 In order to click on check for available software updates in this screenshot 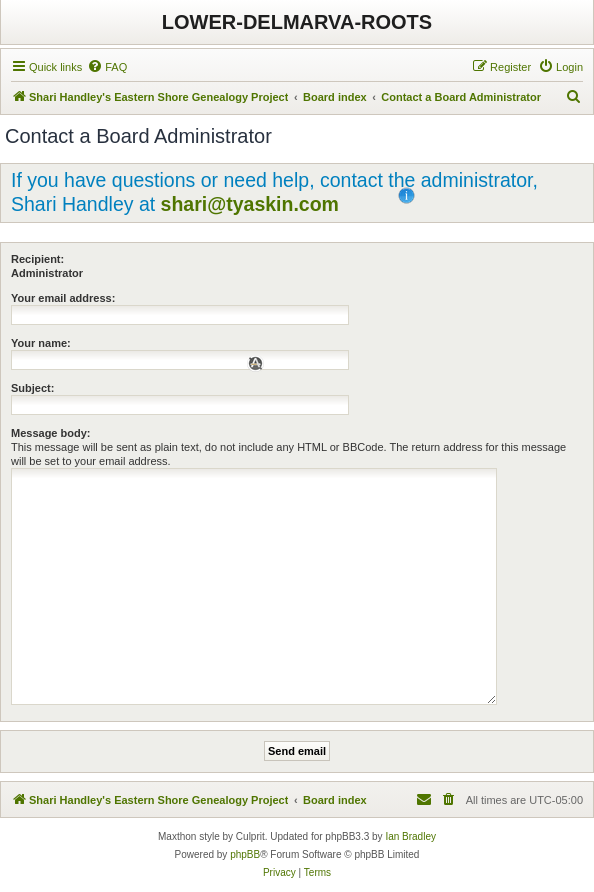, I will do `click(255, 363)`.